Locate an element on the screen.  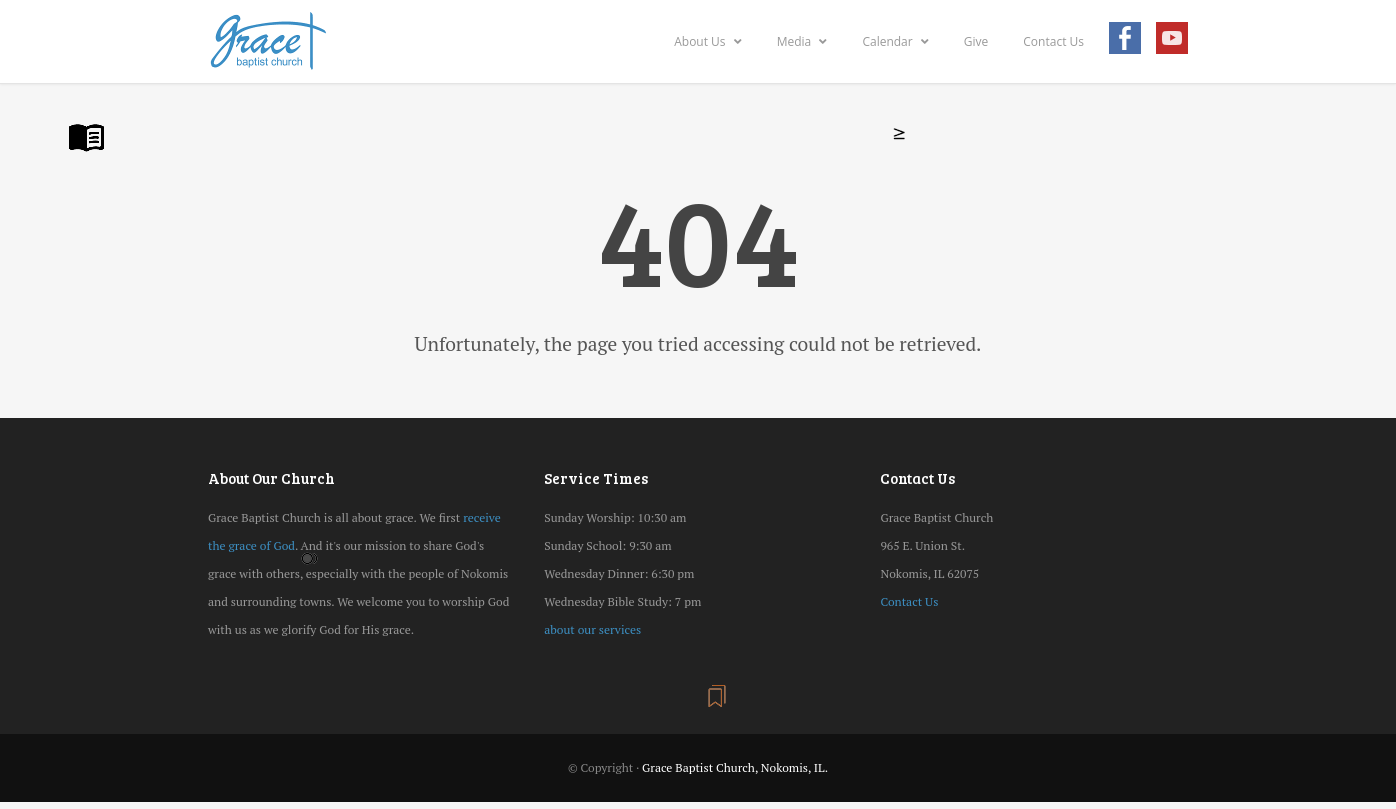
open menu or documentation is located at coordinates (86, 136).